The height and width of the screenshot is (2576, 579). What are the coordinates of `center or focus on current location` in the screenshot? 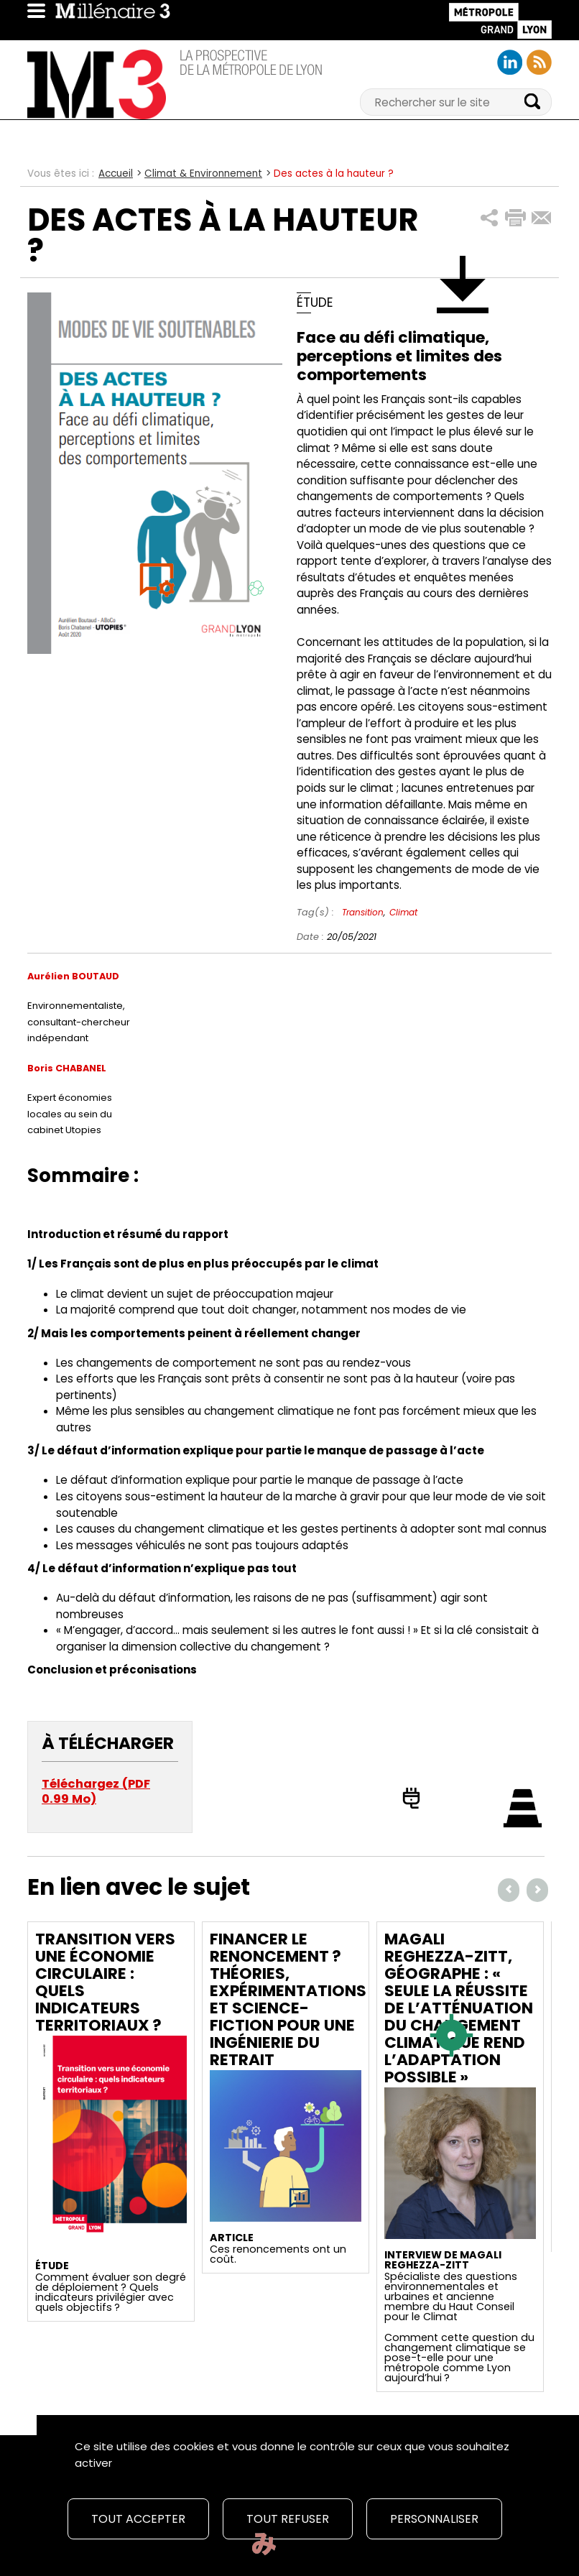 It's located at (451, 2035).